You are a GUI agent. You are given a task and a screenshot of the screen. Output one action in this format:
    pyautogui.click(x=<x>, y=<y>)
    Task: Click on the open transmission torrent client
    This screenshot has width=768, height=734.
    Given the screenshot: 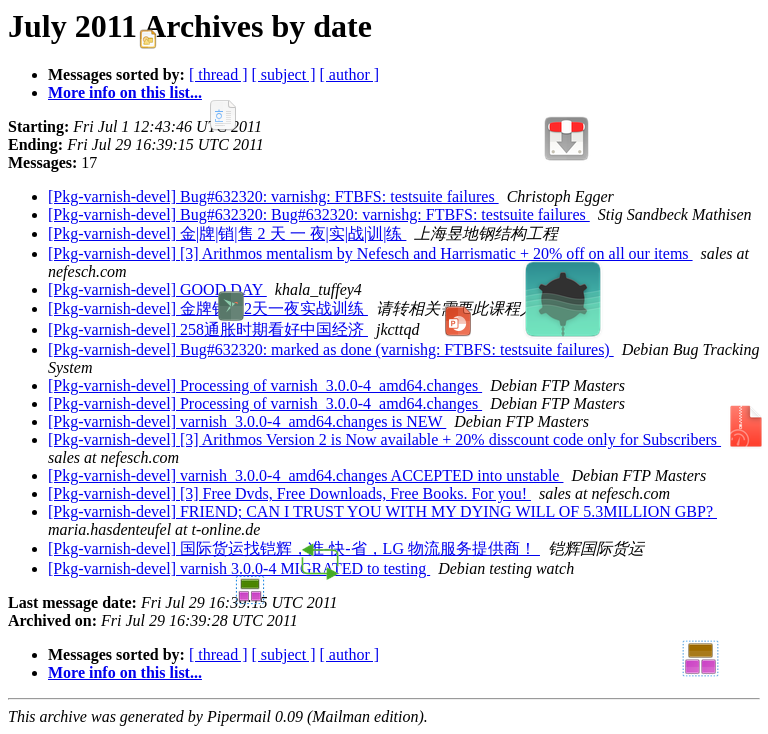 What is the action you would take?
    pyautogui.click(x=566, y=138)
    